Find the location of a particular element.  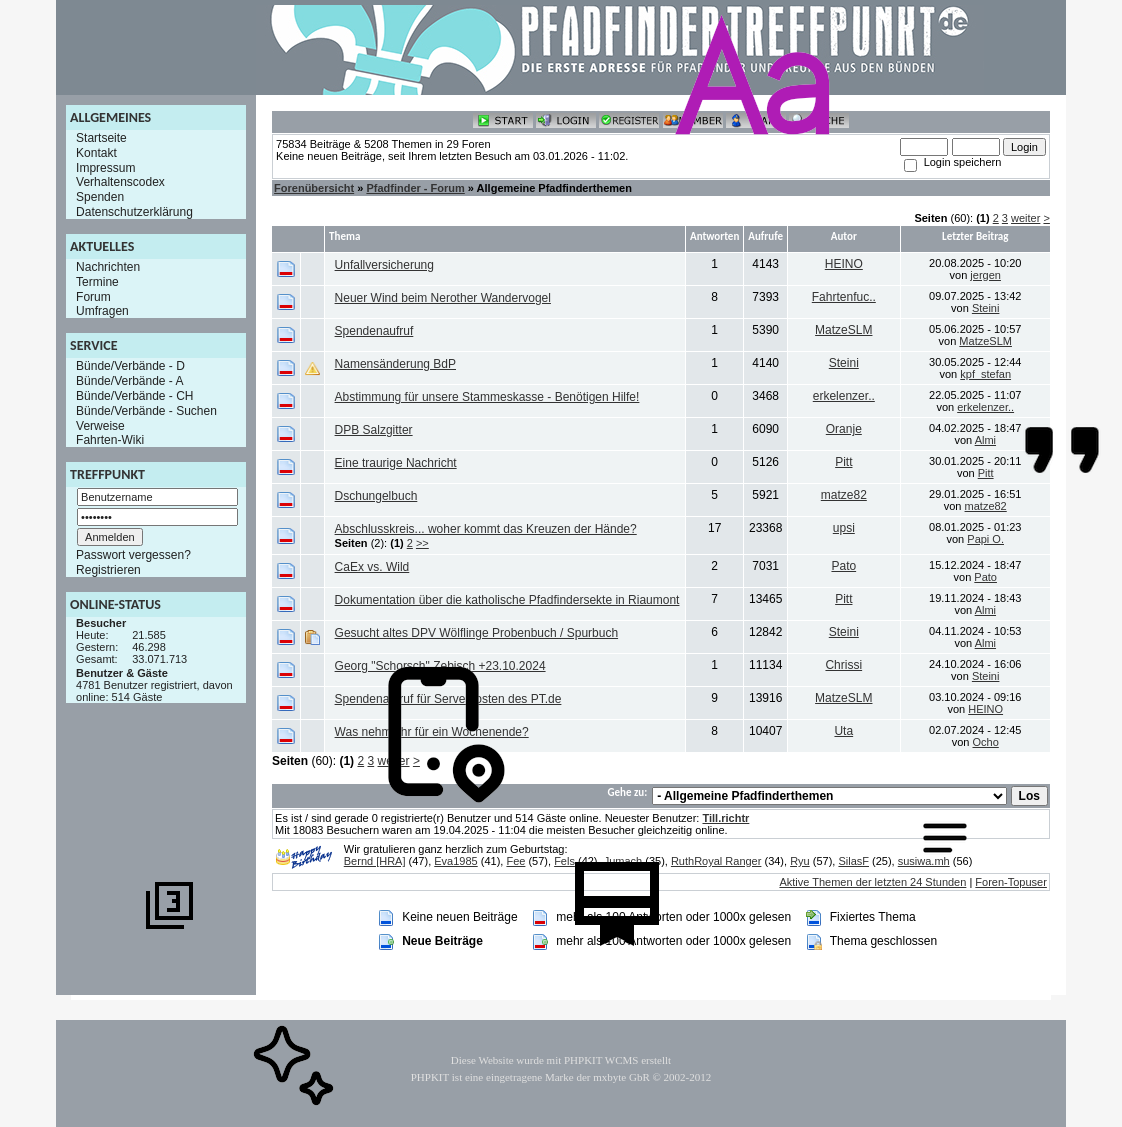

insert a block quote is located at coordinates (1062, 450).